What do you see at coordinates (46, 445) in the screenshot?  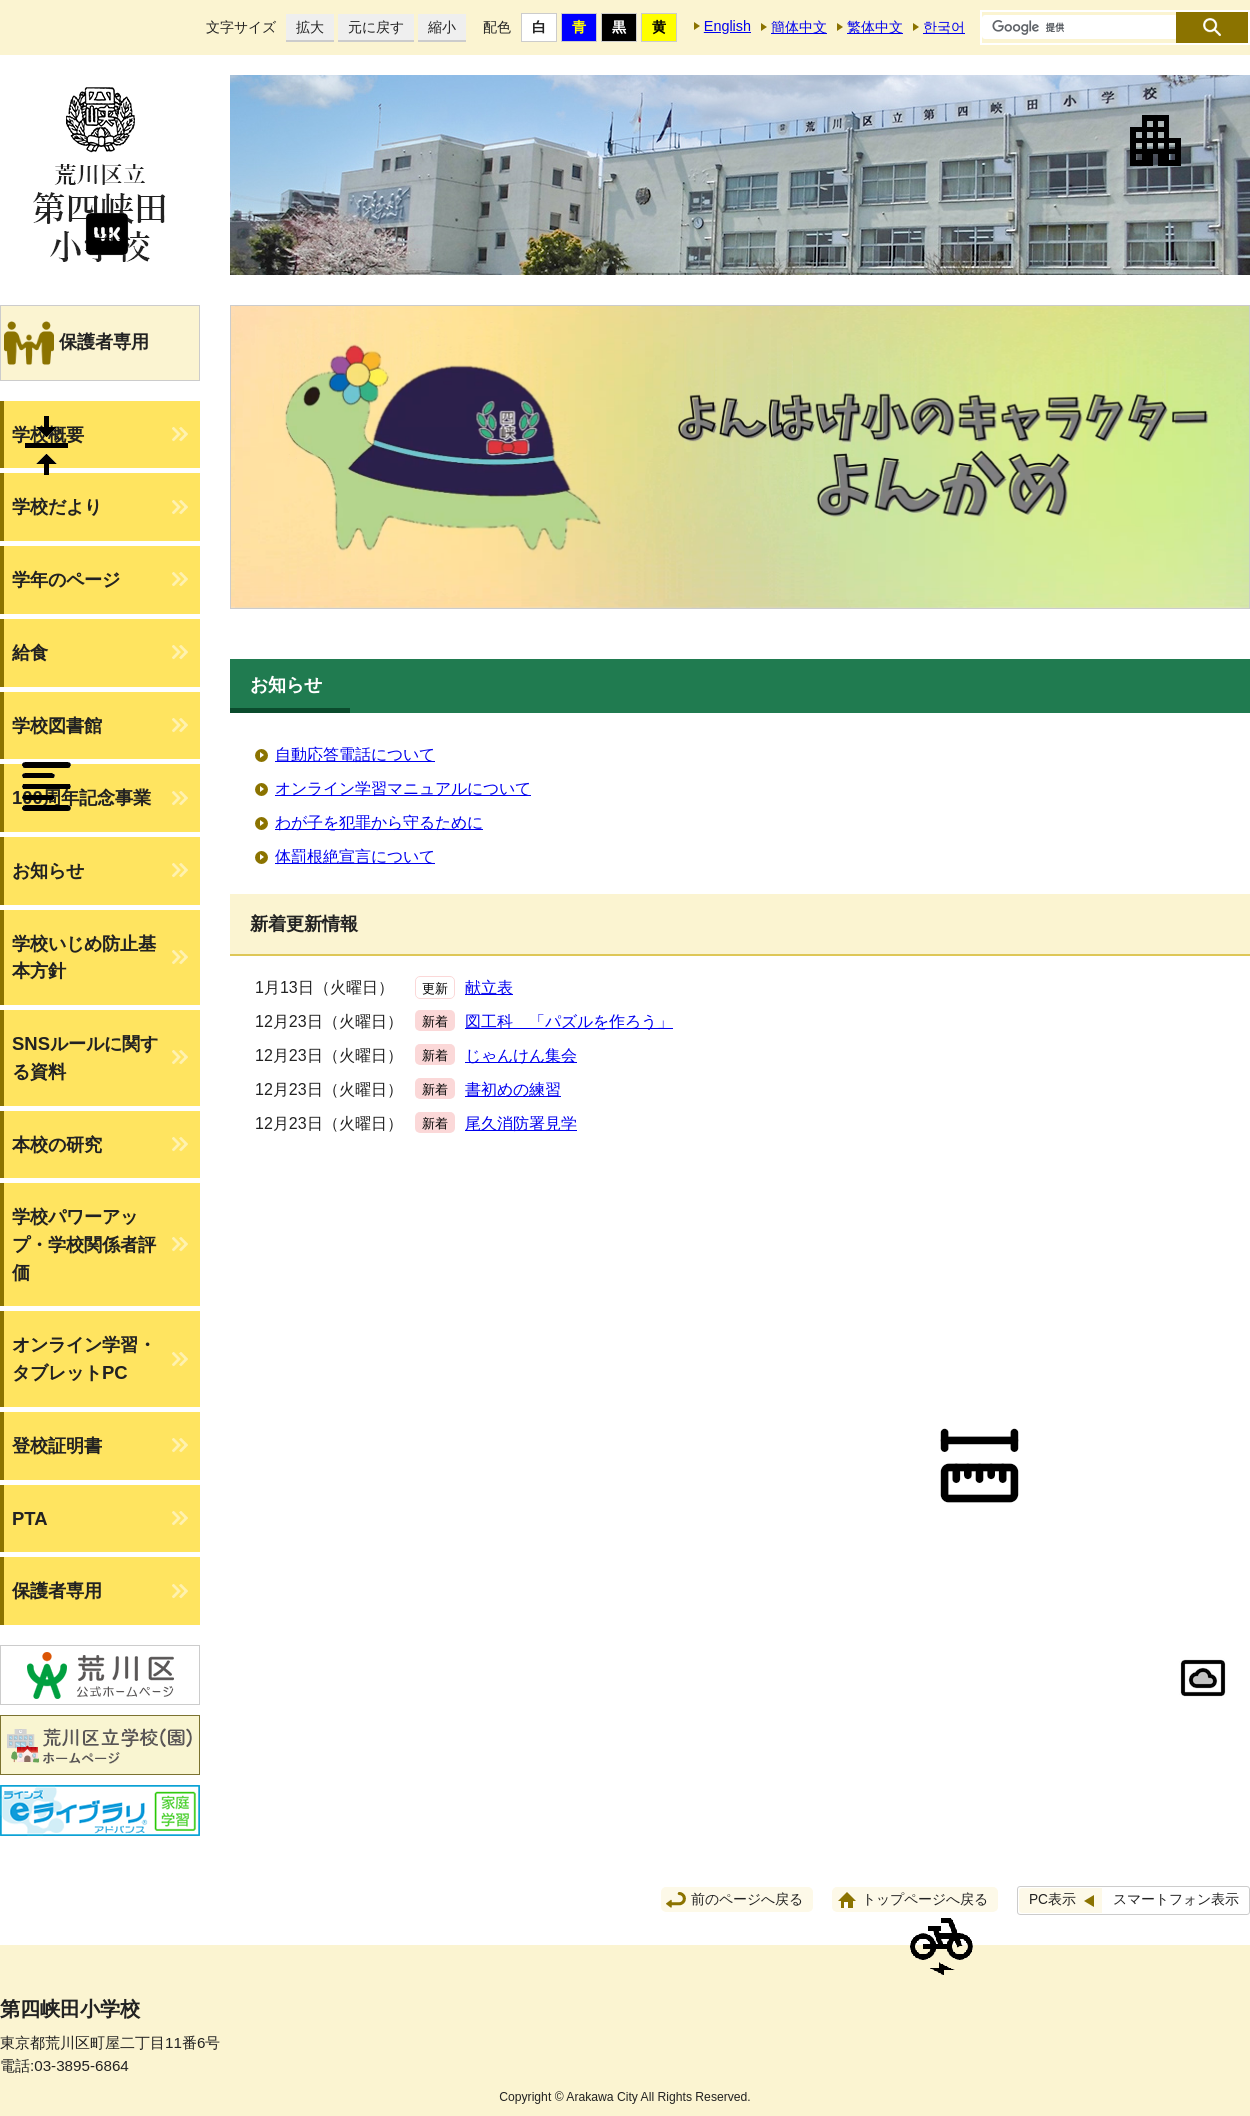 I see `vertically center align selected content` at bounding box center [46, 445].